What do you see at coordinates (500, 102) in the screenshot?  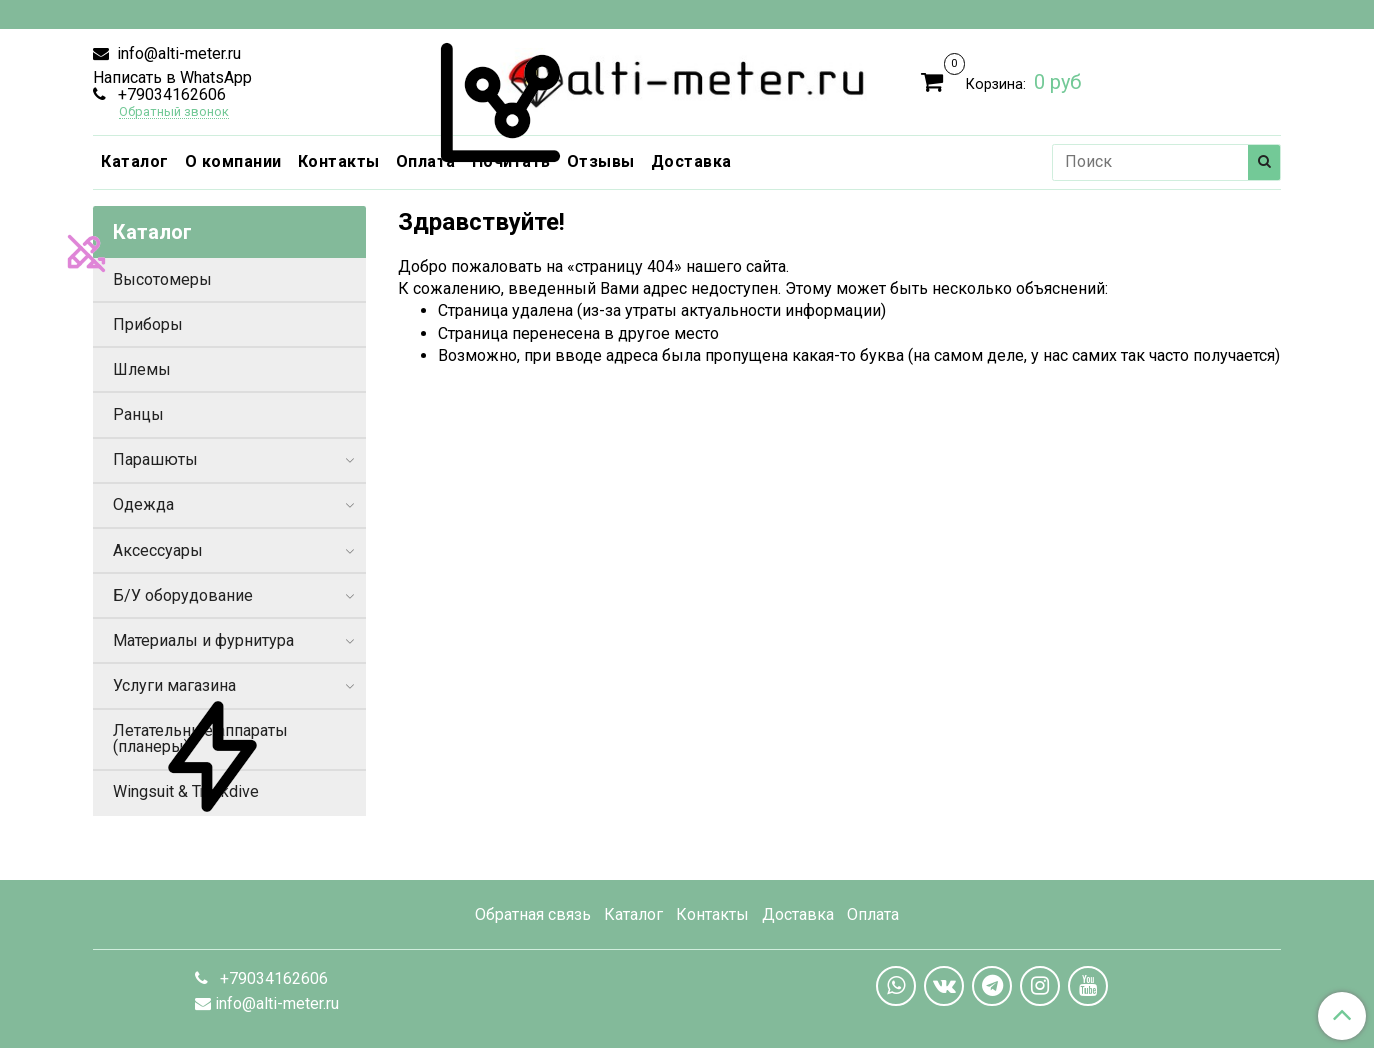 I see `view scatter plot or data visualization` at bounding box center [500, 102].